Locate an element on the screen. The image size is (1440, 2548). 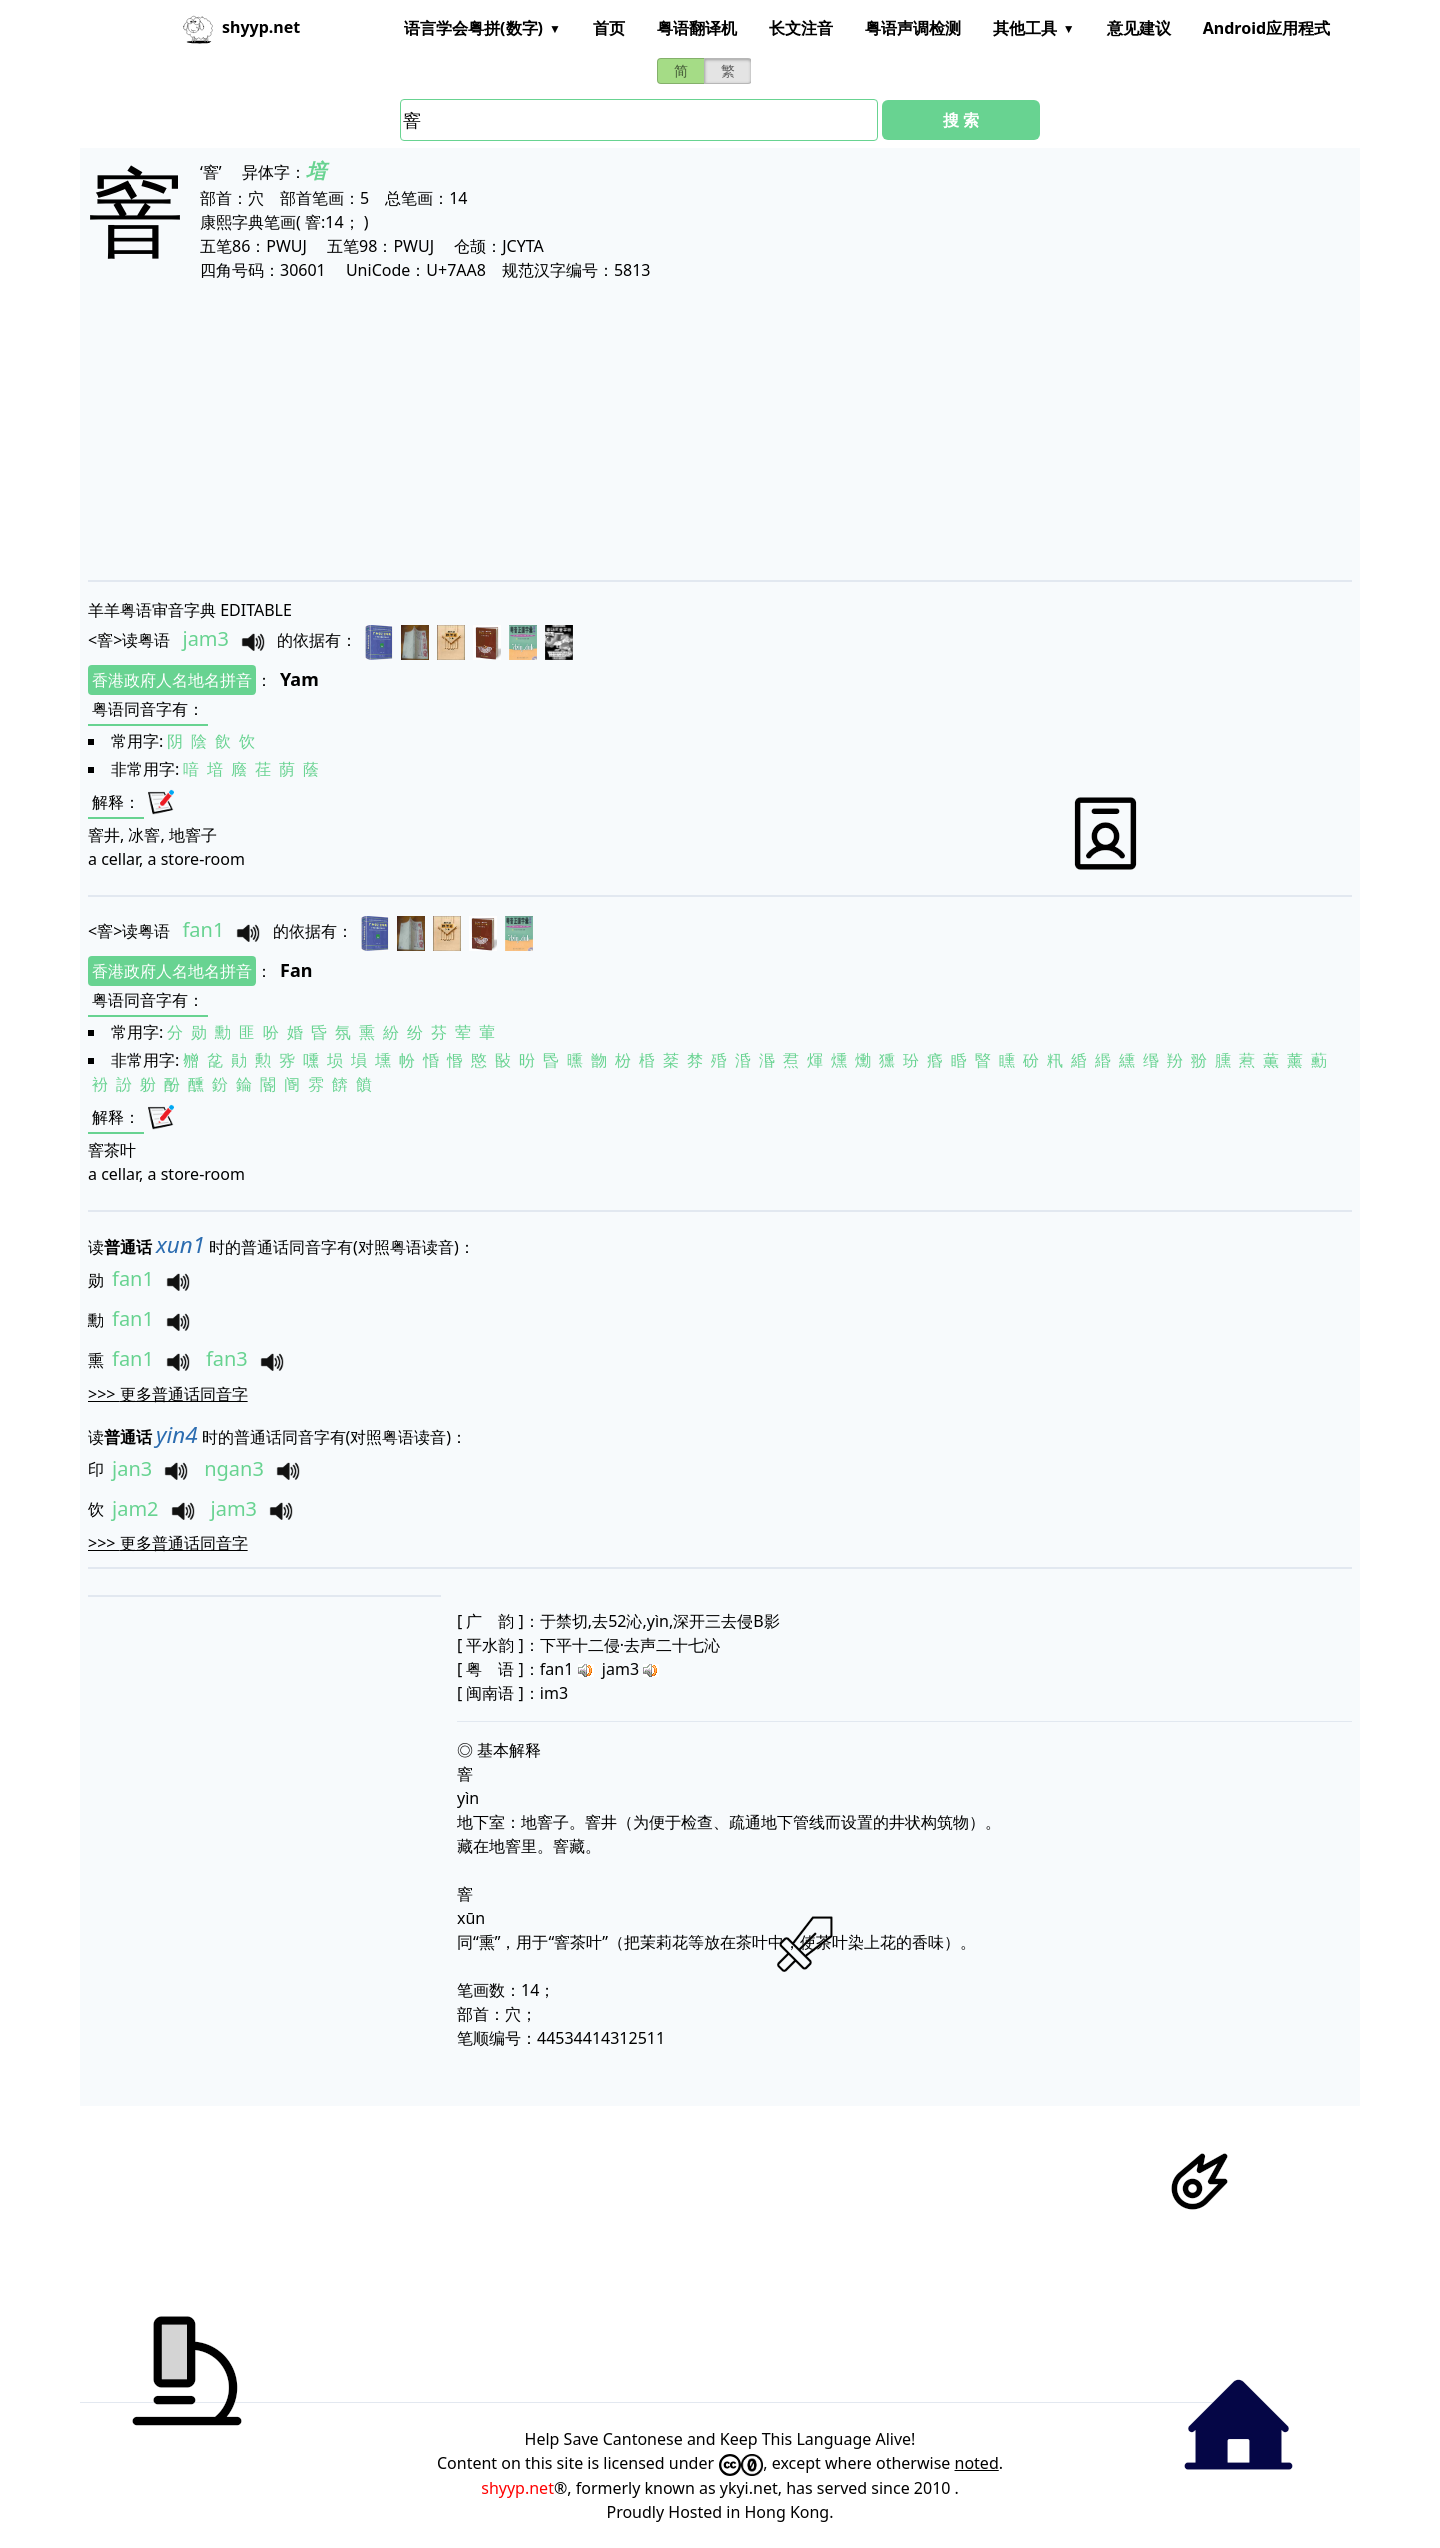
access research or scientific tools is located at coordinates (187, 2375).